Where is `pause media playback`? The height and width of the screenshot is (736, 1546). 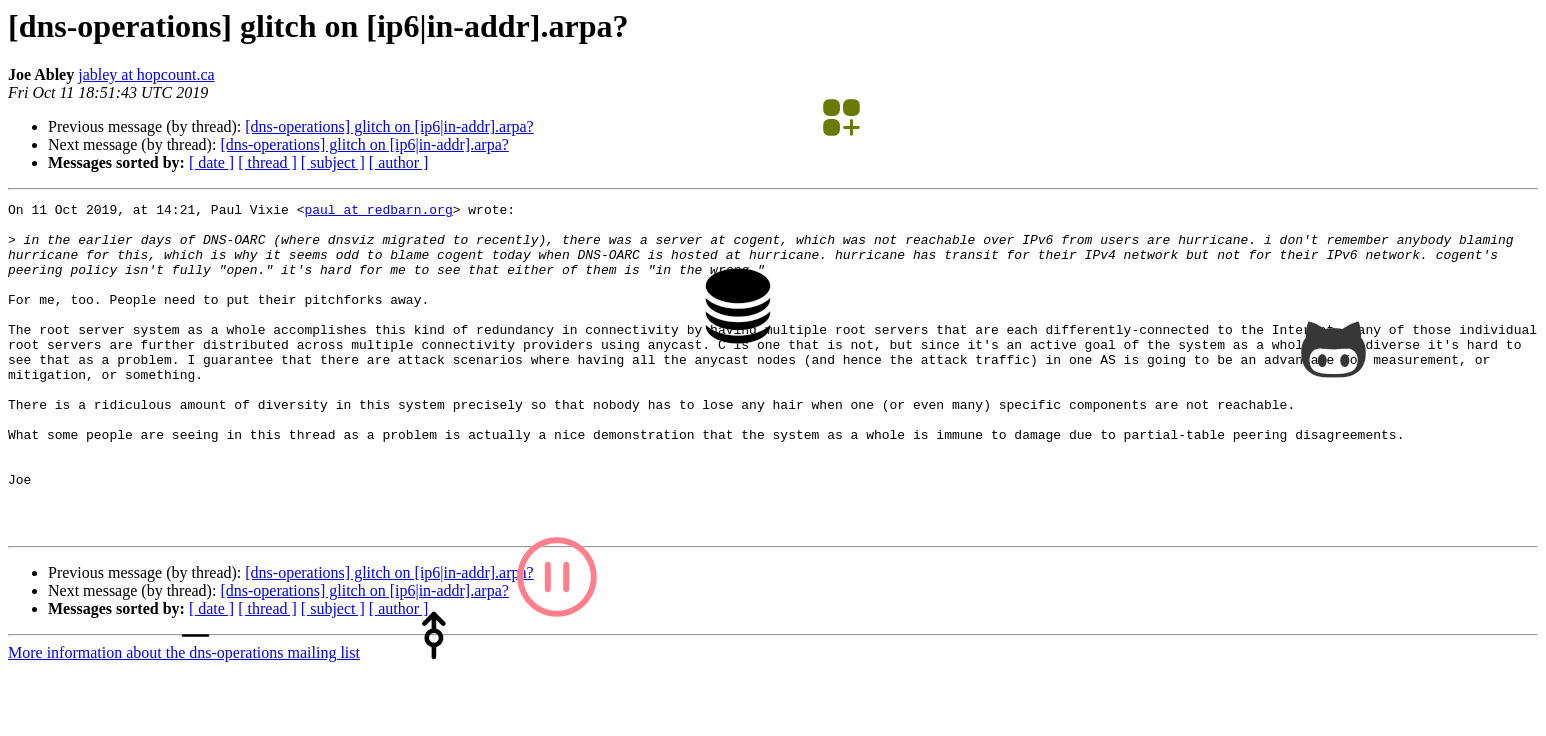 pause media playback is located at coordinates (557, 577).